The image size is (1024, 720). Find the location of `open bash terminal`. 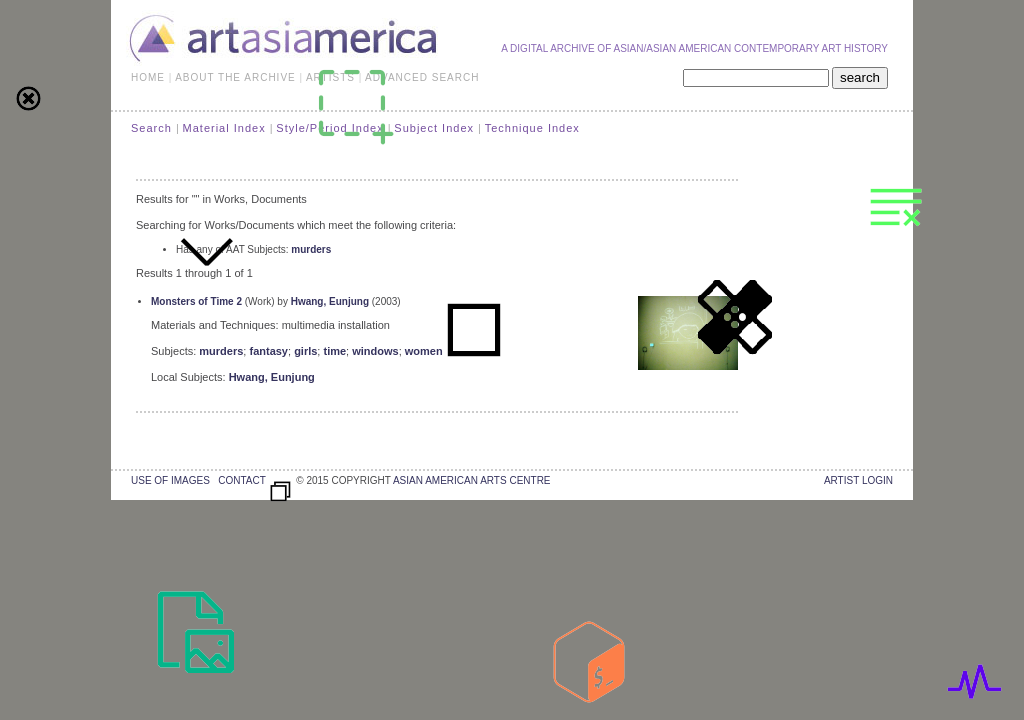

open bash terminal is located at coordinates (589, 662).